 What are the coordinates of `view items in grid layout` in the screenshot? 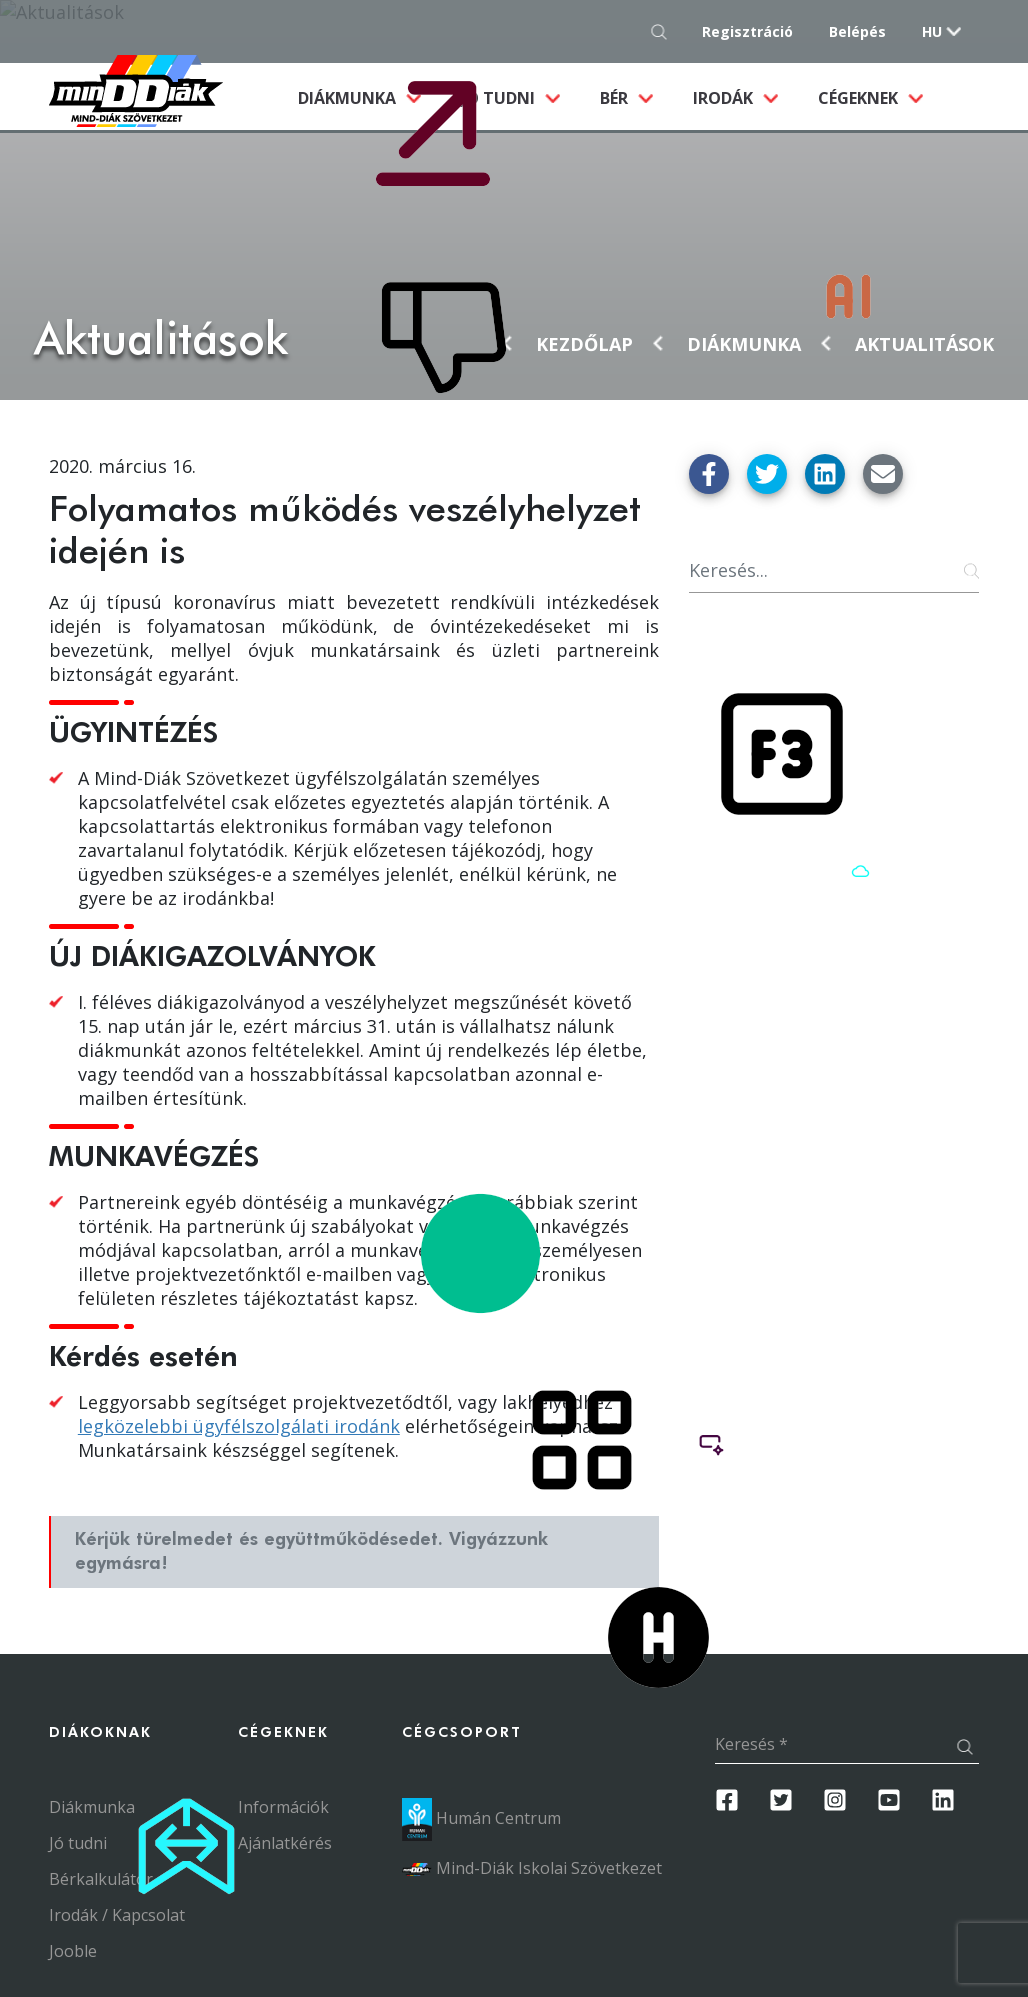 It's located at (582, 1440).